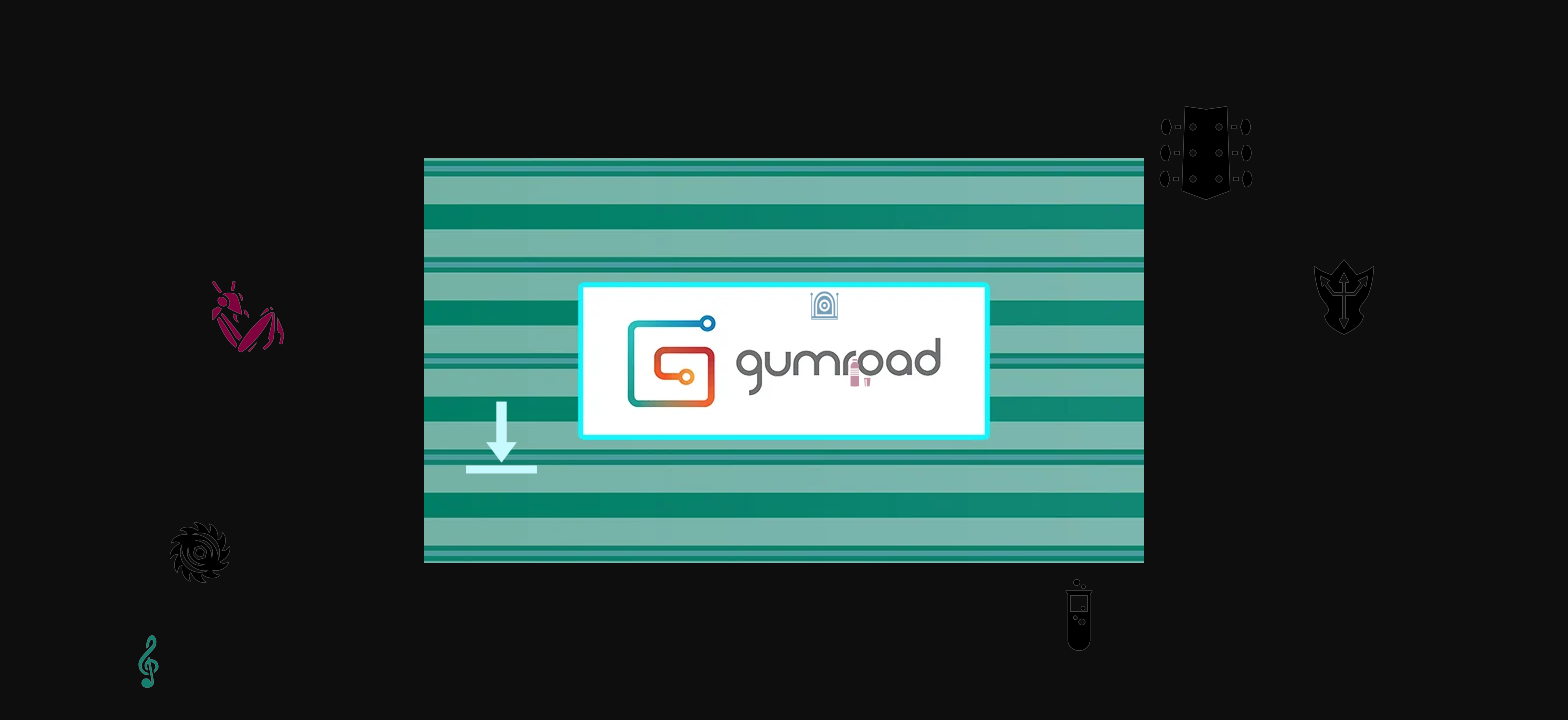 The width and height of the screenshot is (1568, 720). I want to click on track your daily water intake, so click(860, 372).